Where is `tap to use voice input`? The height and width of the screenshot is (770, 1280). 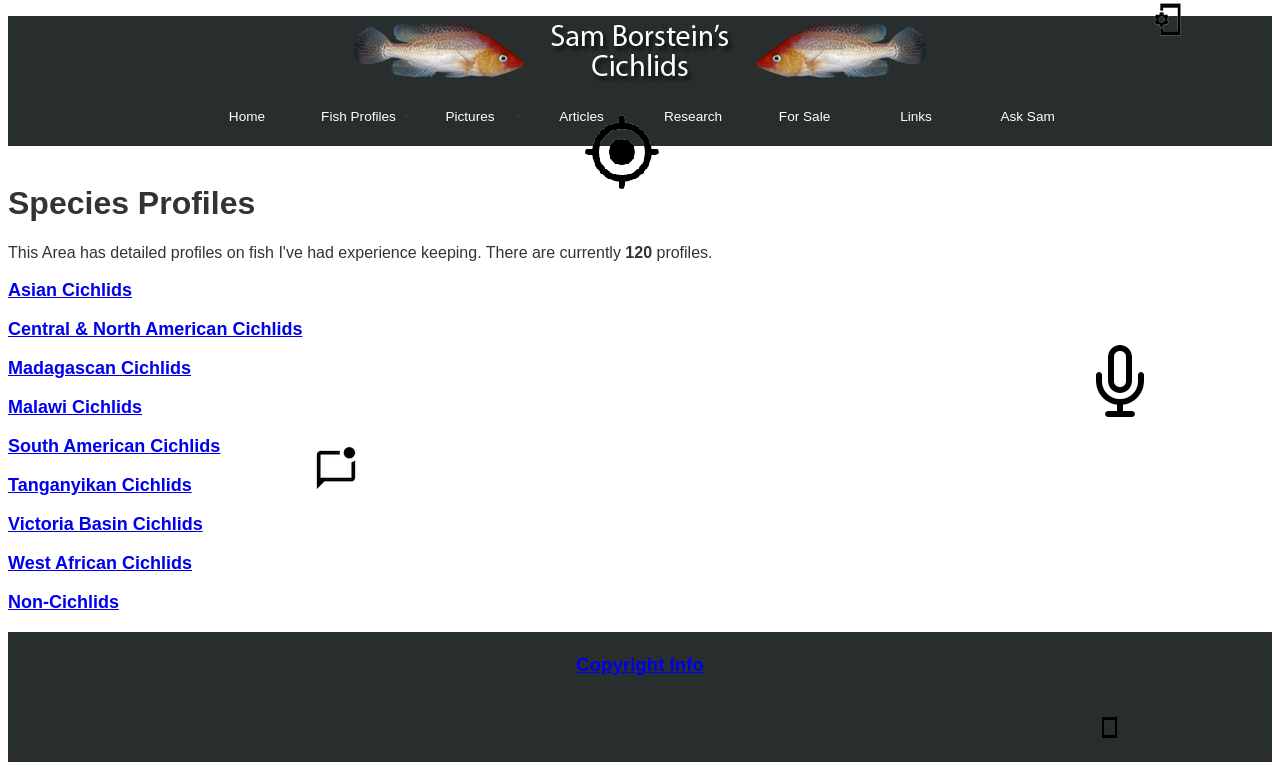 tap to use voice input is located at coordinates (1120, 381).